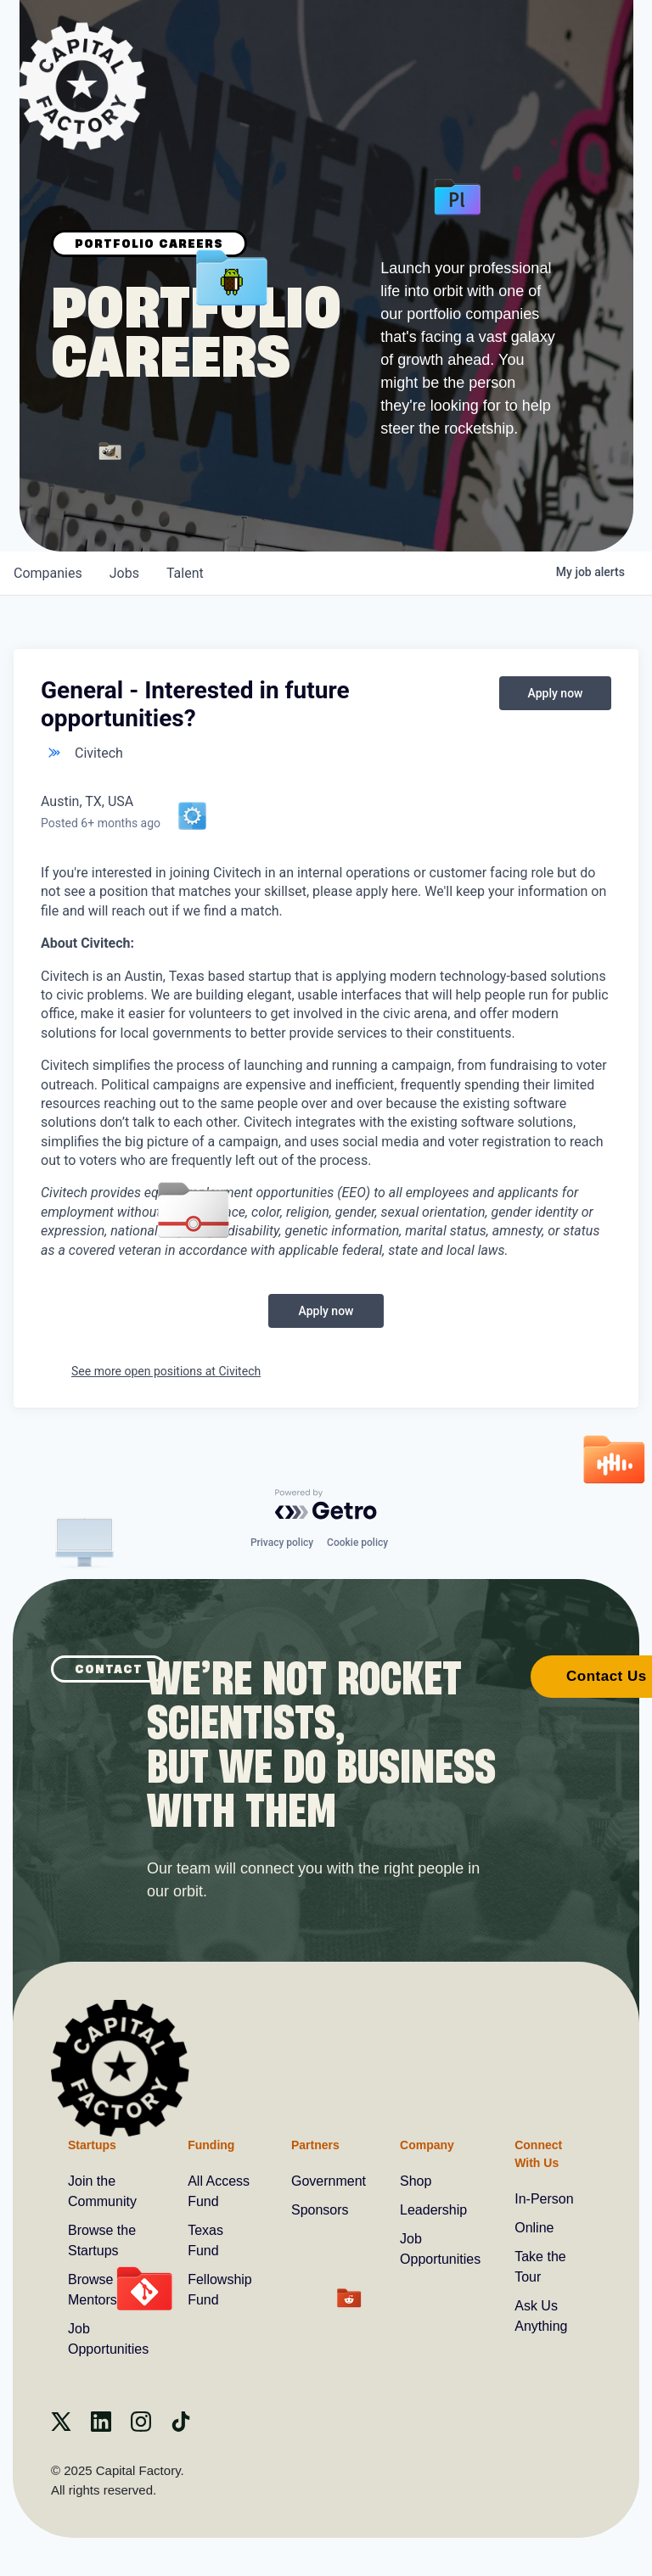 This screenshot has height=2576, width=652. Describe the element at coordinates (110, 451) in the screenshot. I see `open GIMP project files folder` at that location.